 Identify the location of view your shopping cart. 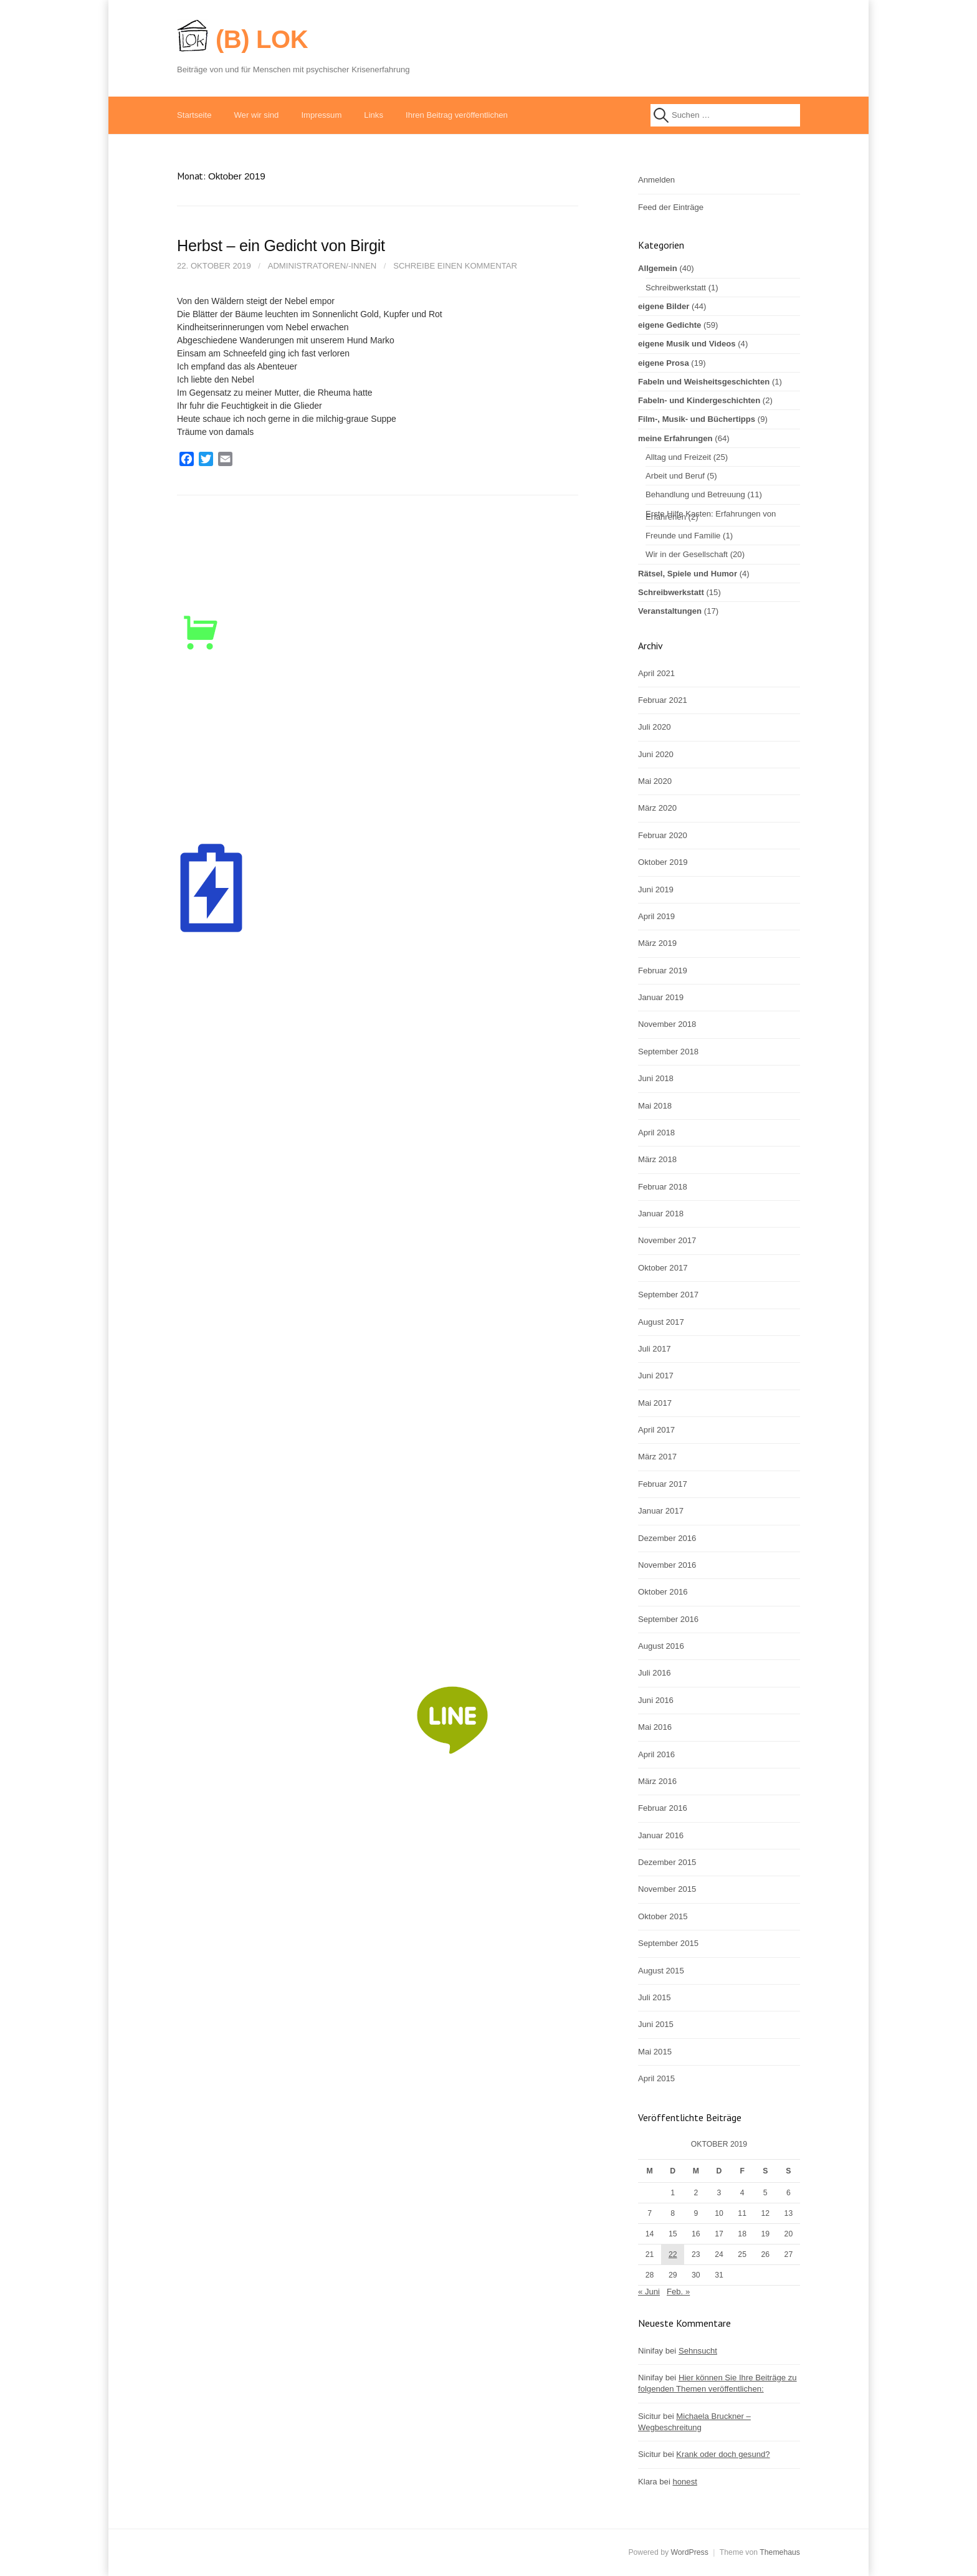
(200, 632).